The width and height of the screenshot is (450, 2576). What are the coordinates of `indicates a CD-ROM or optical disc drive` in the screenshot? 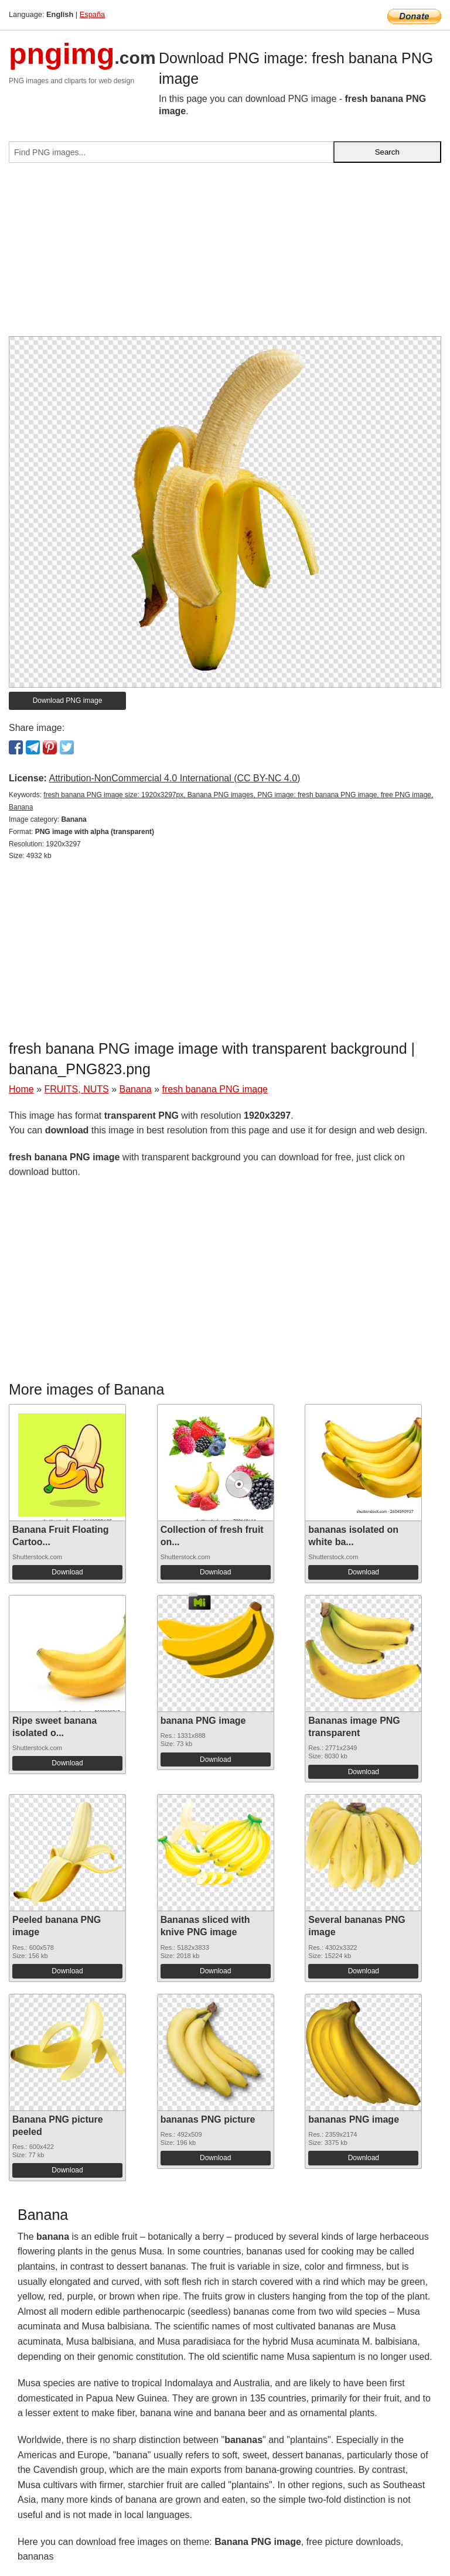 It's located at (239, 1484).